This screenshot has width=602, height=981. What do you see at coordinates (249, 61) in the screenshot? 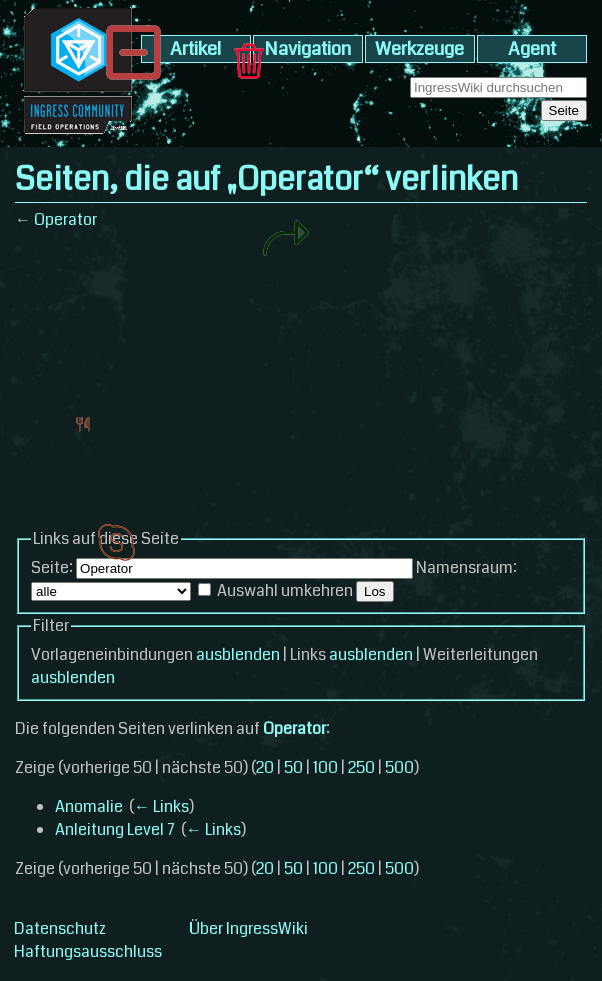
I see `delete this item` at bounding box center [249, 61].